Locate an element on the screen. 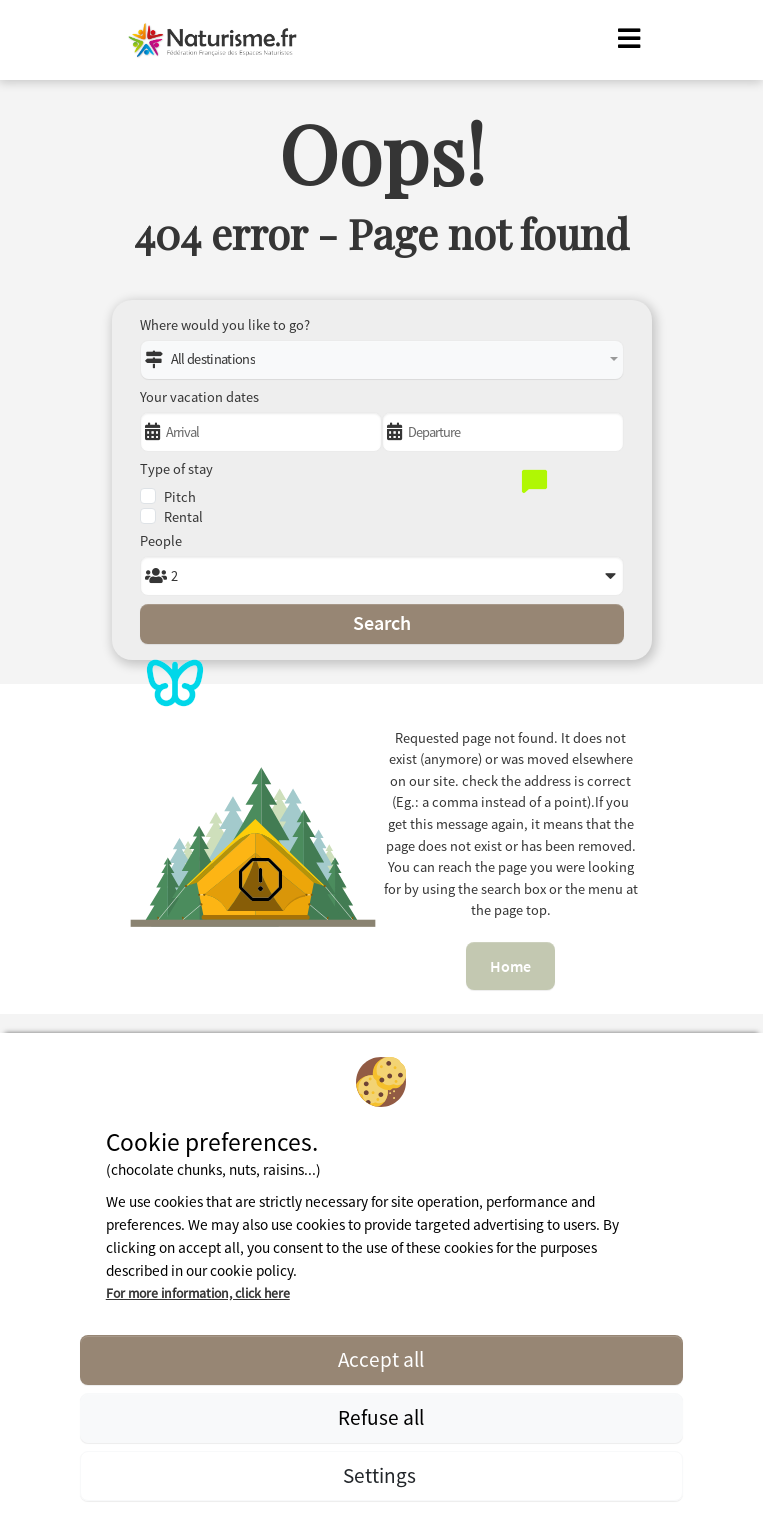 The image size is (763, 1533). open chat or messaging is located at coordinates (534, 479).